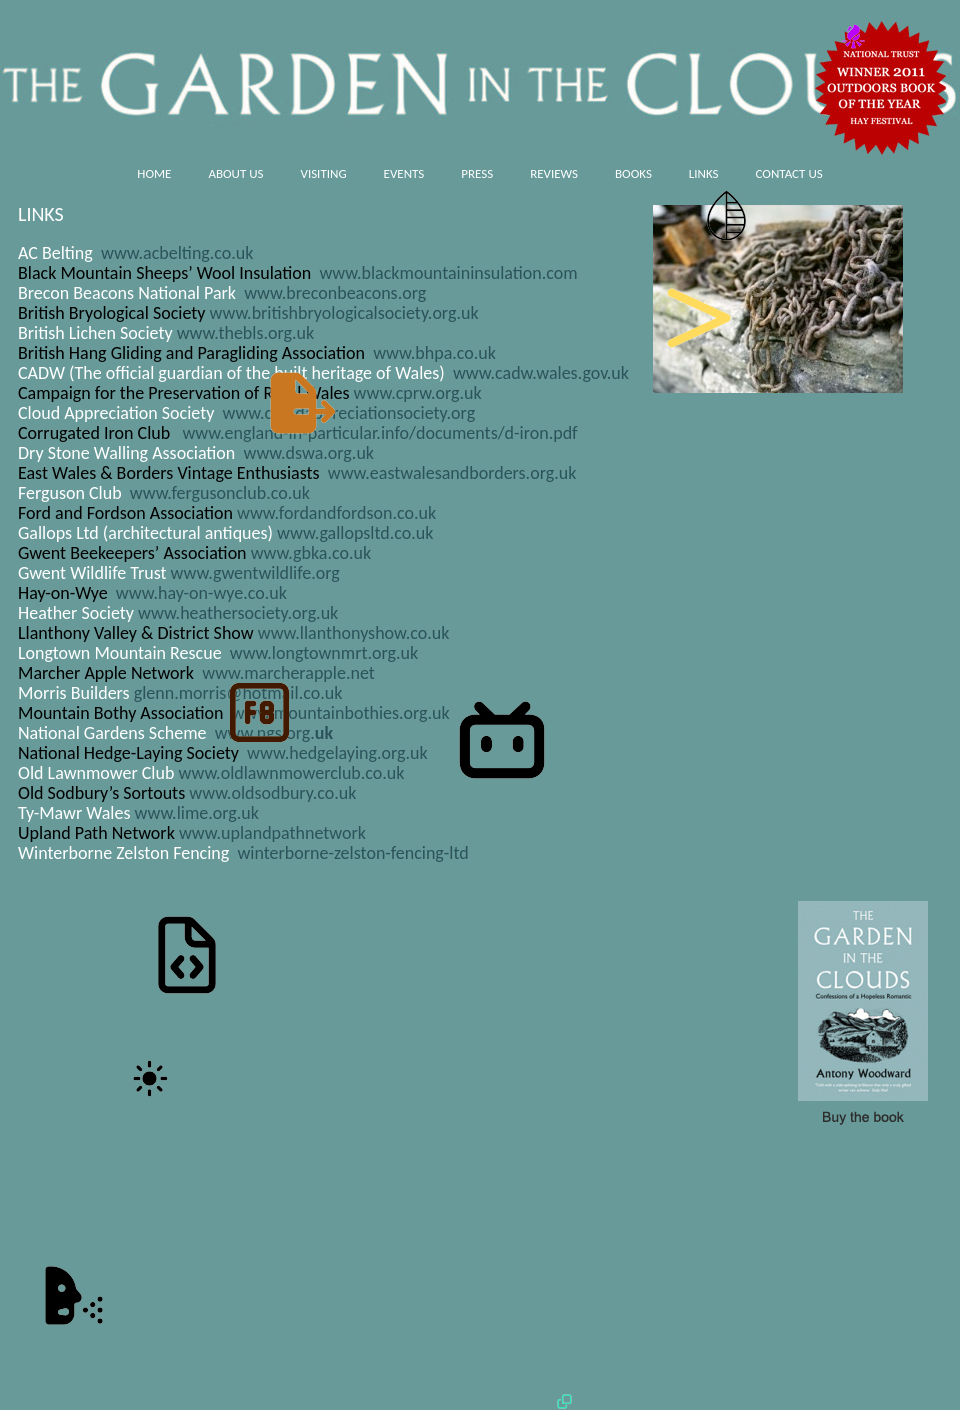  What do you see at coordinates (149, 1078) in the screenshot?
I see `increase screen brightness` at bounding box center [149, 1078].